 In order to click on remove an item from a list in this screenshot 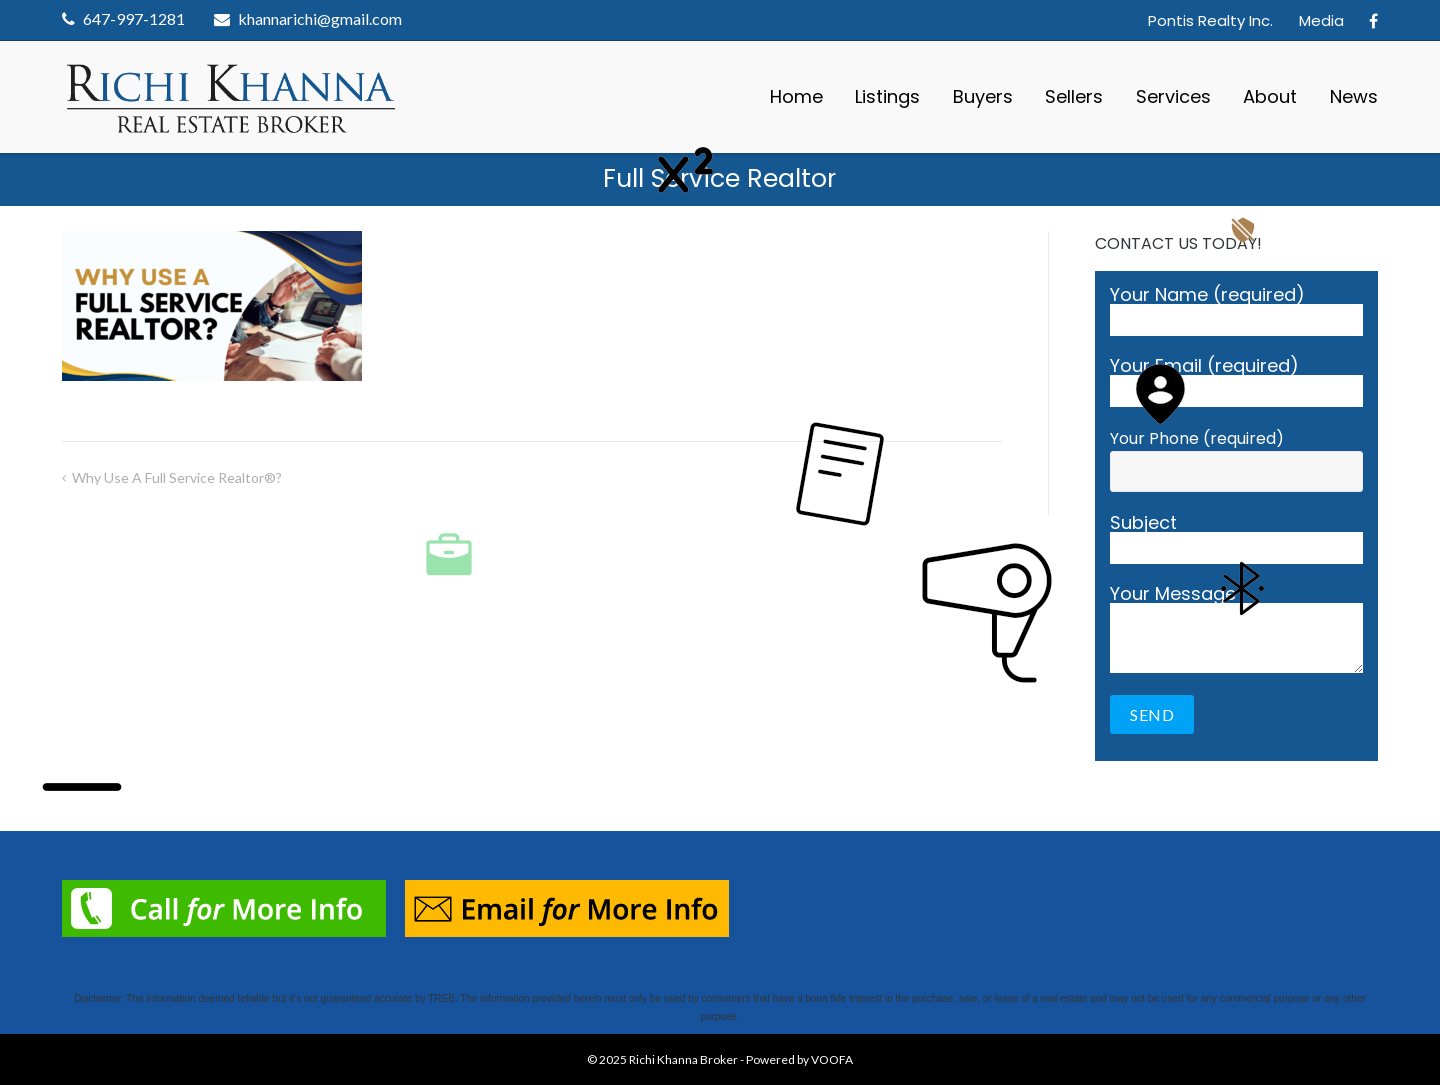, I will do `click(82, 787)`.